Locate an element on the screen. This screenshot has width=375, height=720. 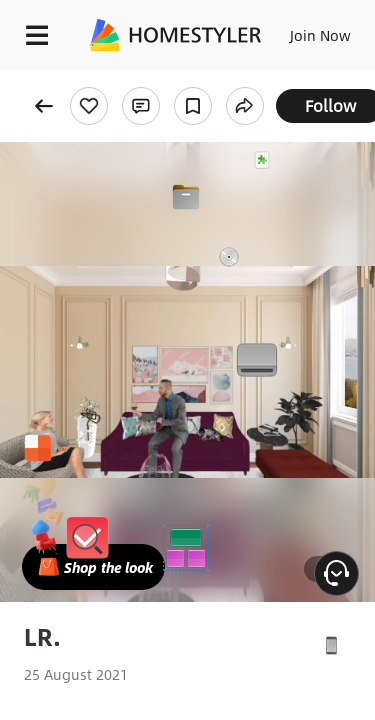
indicates a DVD+R disc drive or media is located at coordinates (229, 257).